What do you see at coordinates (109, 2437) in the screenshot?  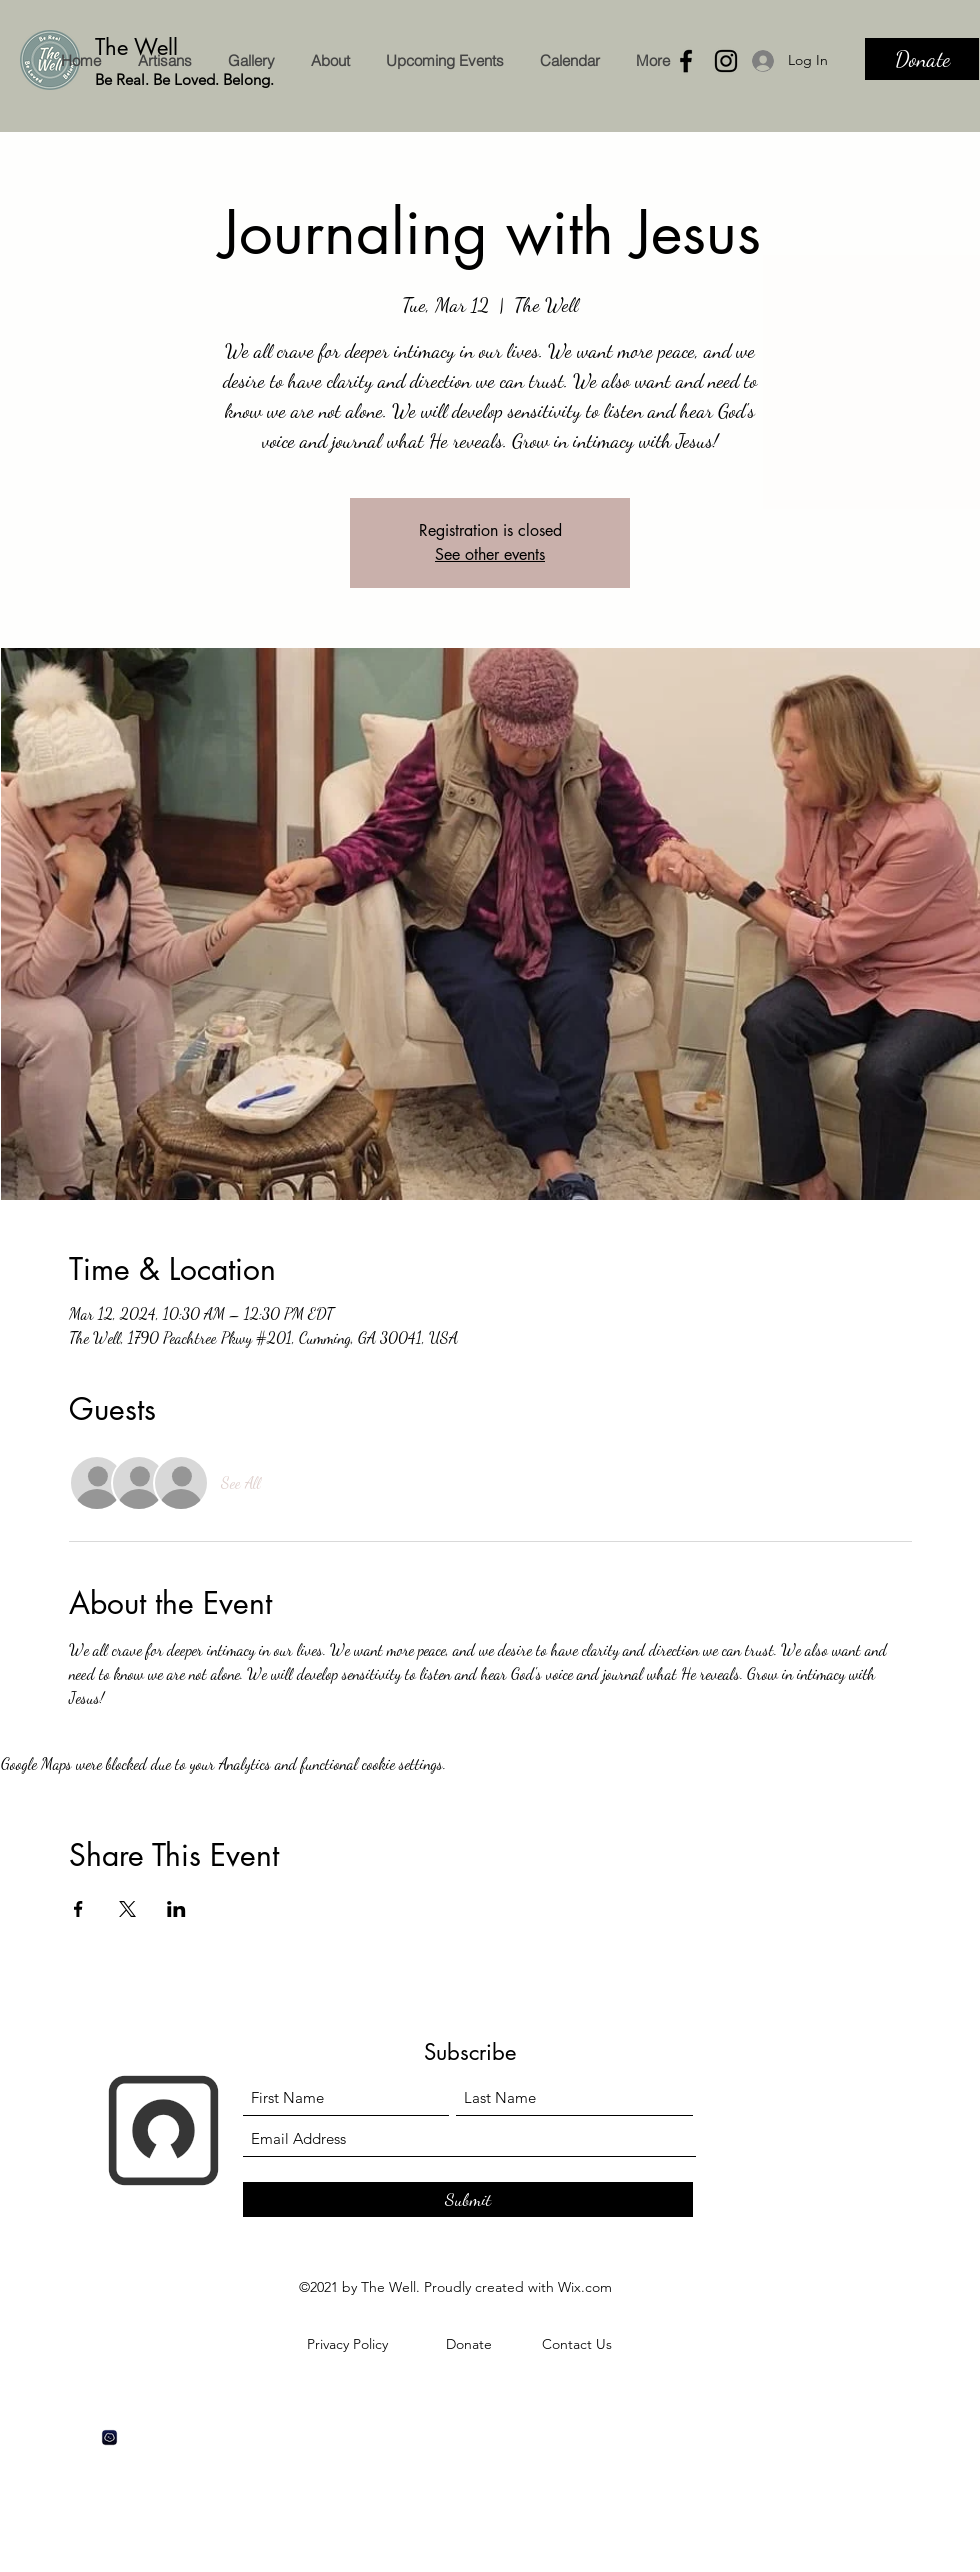 I see `open termius ssh client` at bounding box center [109, 2437].